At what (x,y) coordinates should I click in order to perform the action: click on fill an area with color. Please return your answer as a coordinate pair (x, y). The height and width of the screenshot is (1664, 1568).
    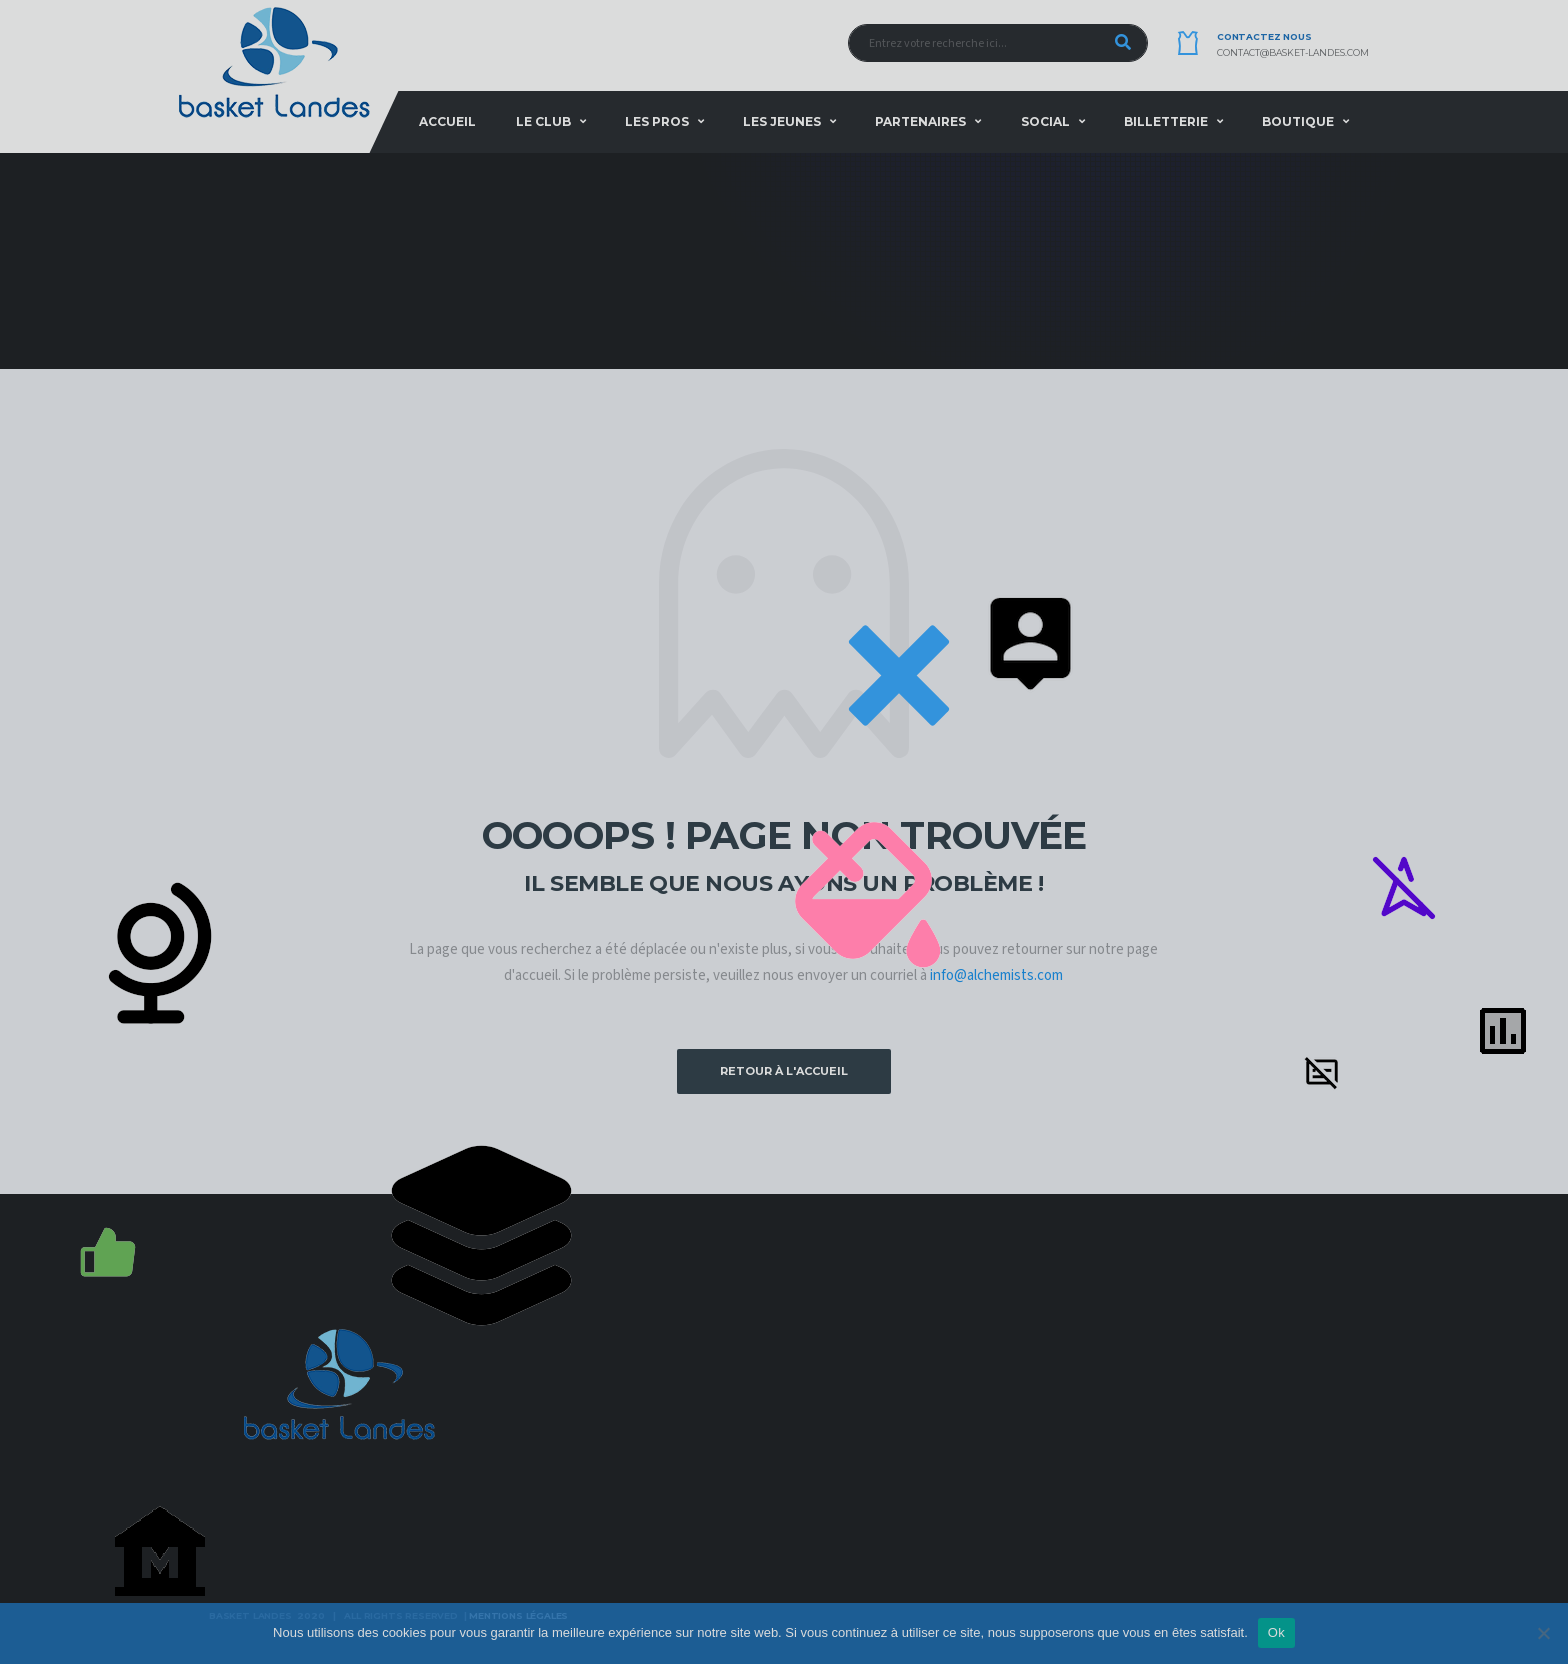
    Looking at the image, I should click on (863, 890).